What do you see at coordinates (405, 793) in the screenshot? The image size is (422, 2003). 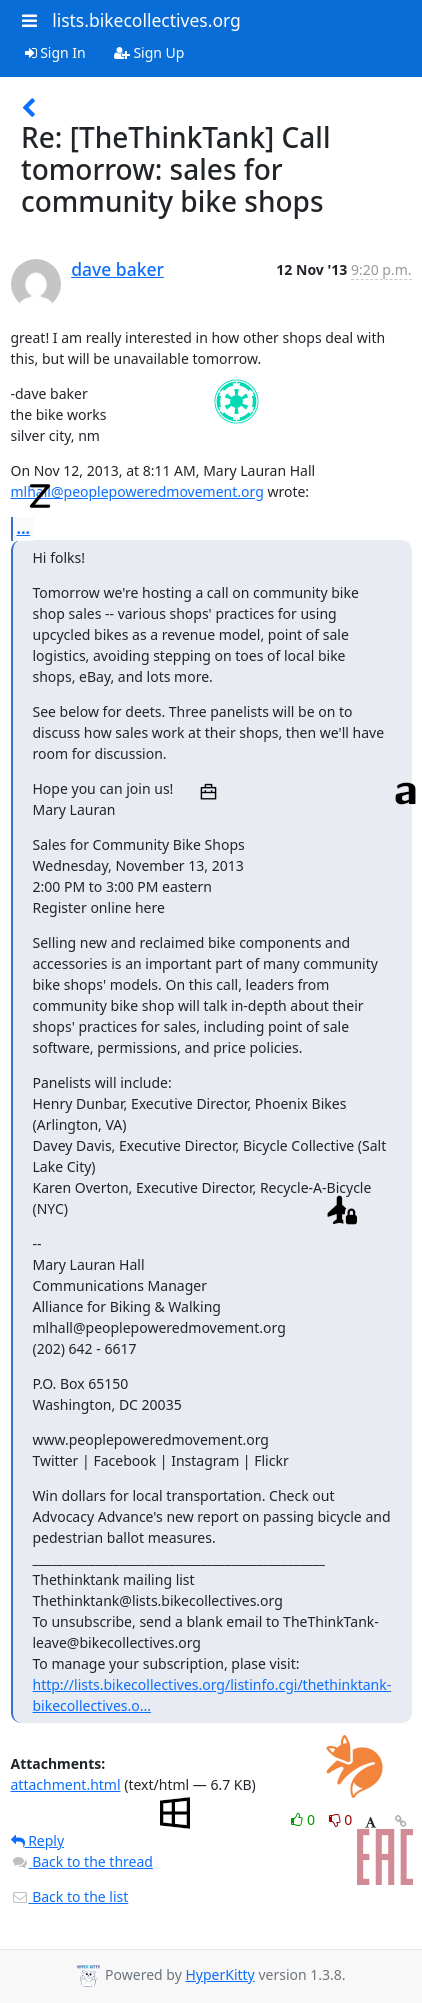 I see `amilia brand logo` at bounding box center [405, 793].